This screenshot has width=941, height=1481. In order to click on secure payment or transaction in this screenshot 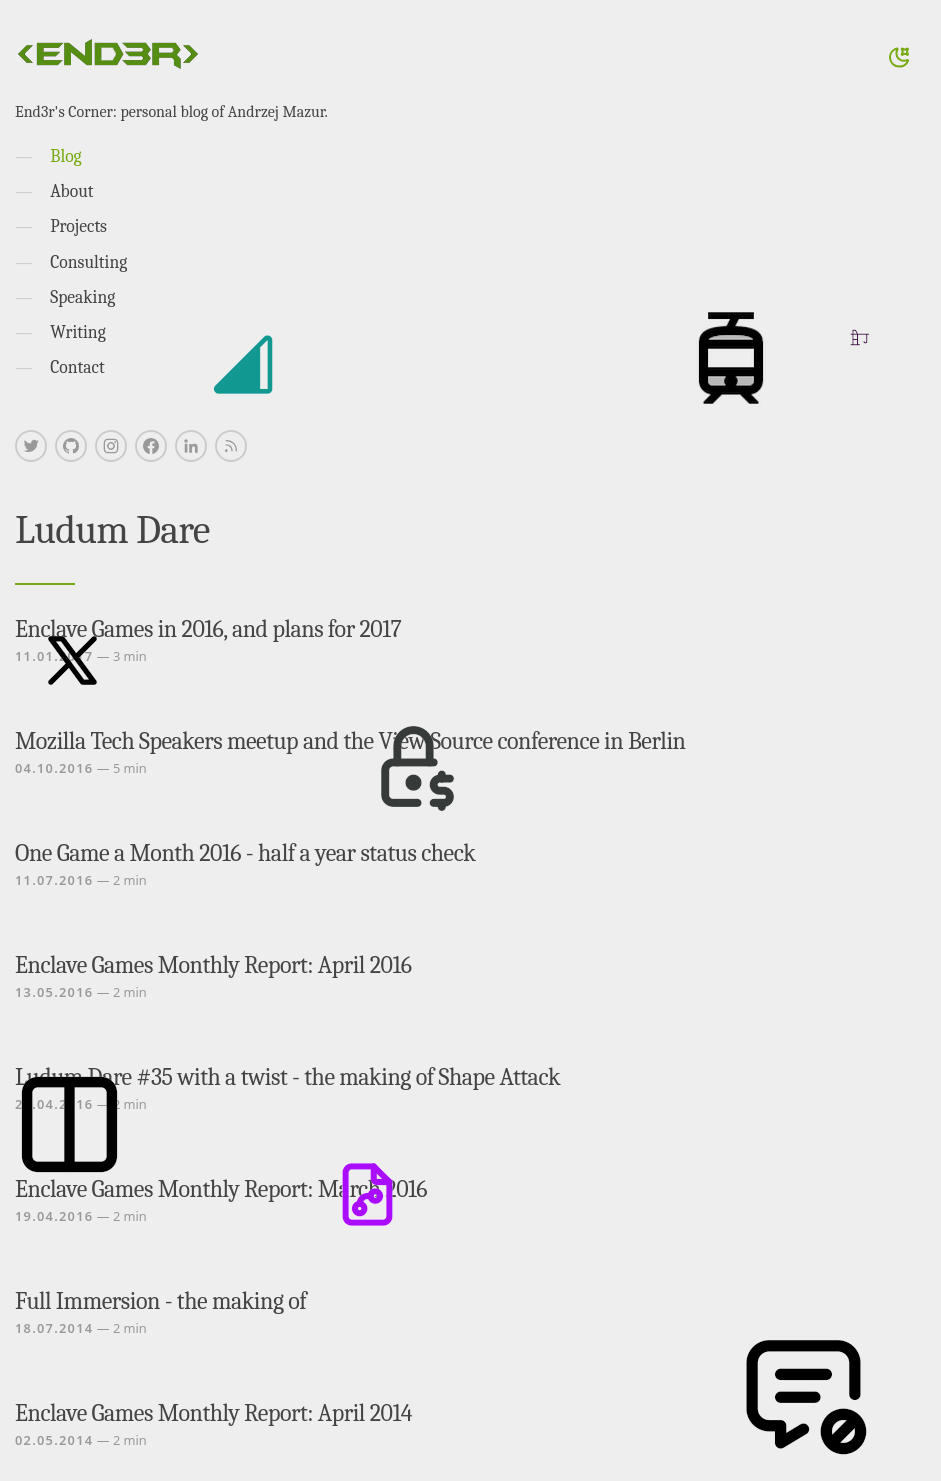, I will do `click(413, 766)`.